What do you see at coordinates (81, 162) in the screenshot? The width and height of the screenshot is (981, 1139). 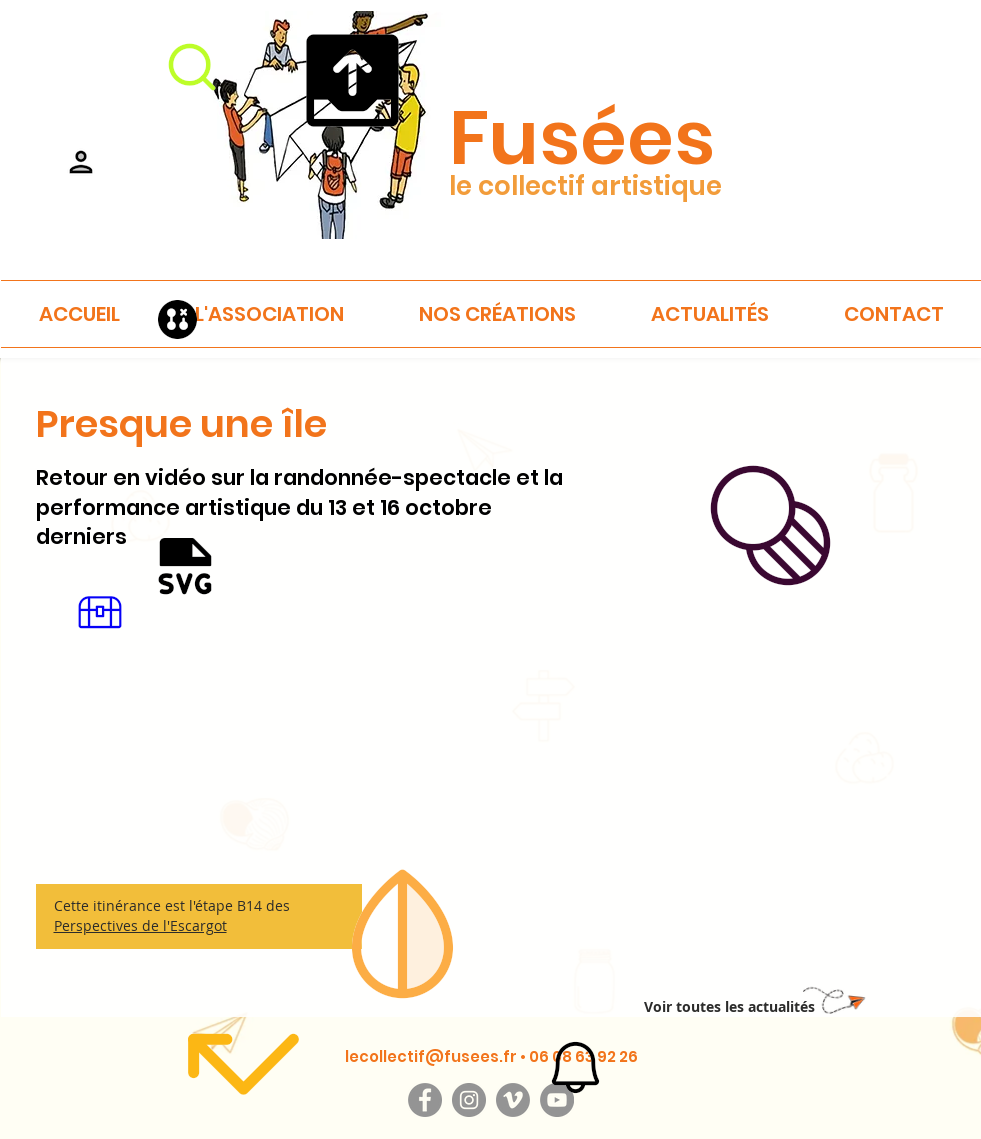 I see `view your profile` at bounding box center [81, 162].